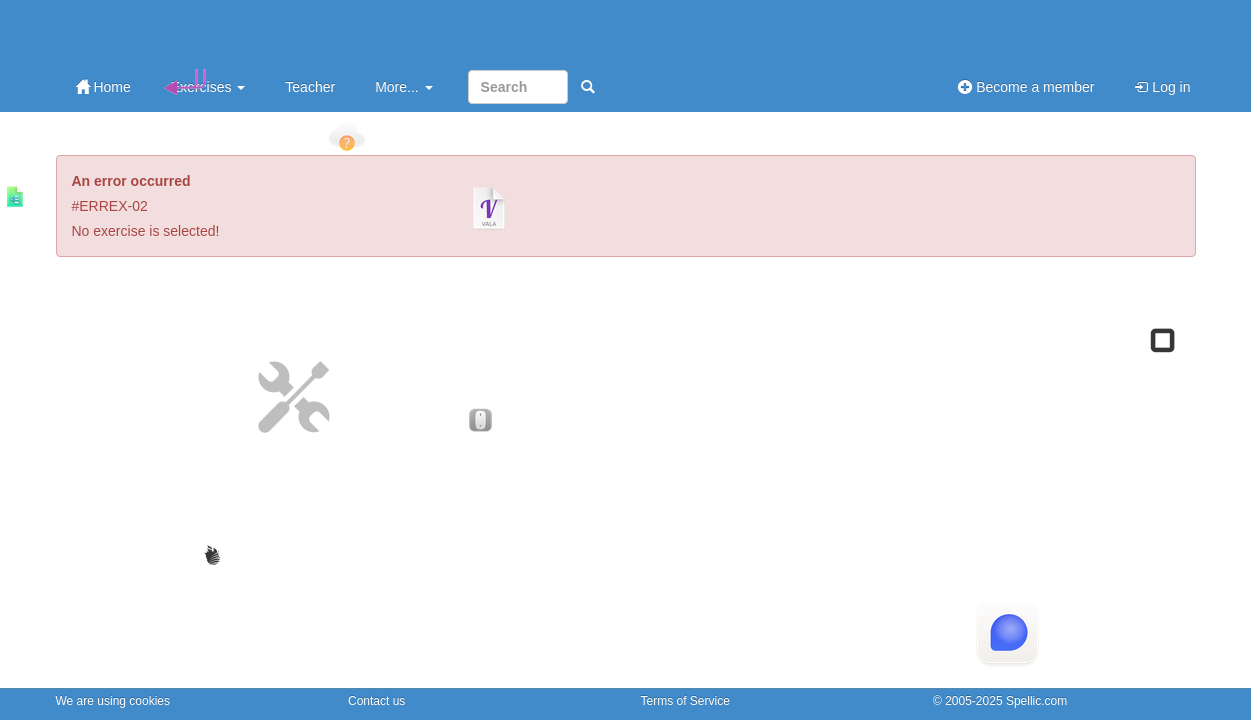 The height and width of the screenshot is (720, 1251). Describe the element at coordinates (294, 397) in the screenshot. I see `access system settings and preferences` at that location.